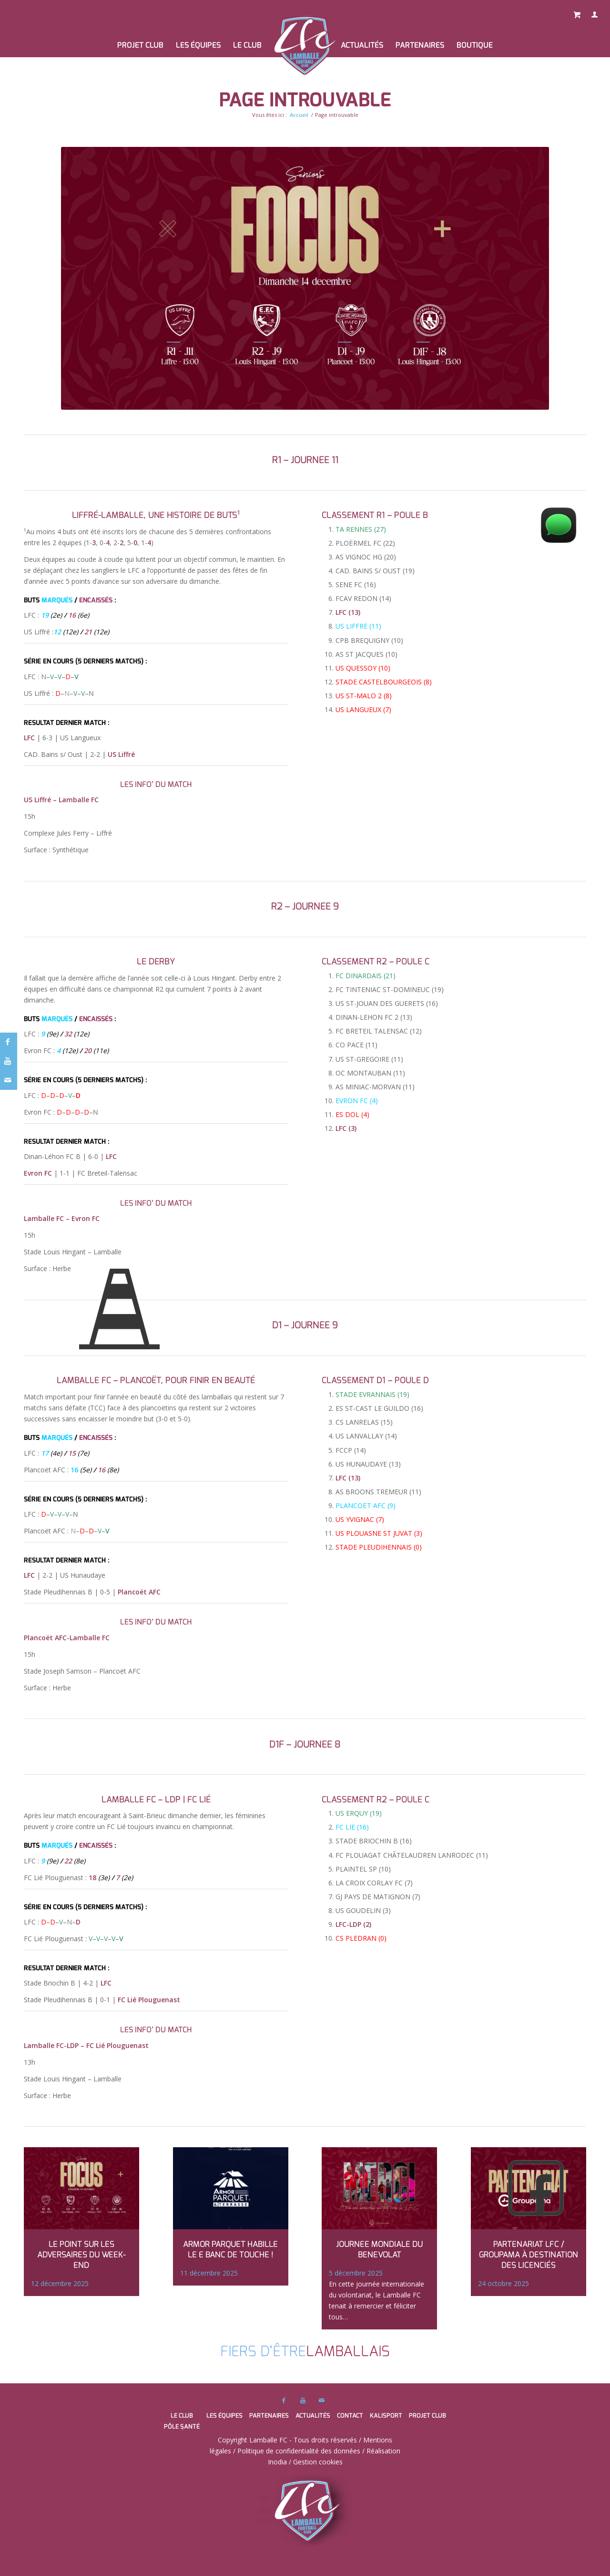 This screenshot has width=610, height=2576. What do you see at coordinates (119, 1309) in the screenshot?
I see `open VLC media player` at bounding box center [119, 1309].